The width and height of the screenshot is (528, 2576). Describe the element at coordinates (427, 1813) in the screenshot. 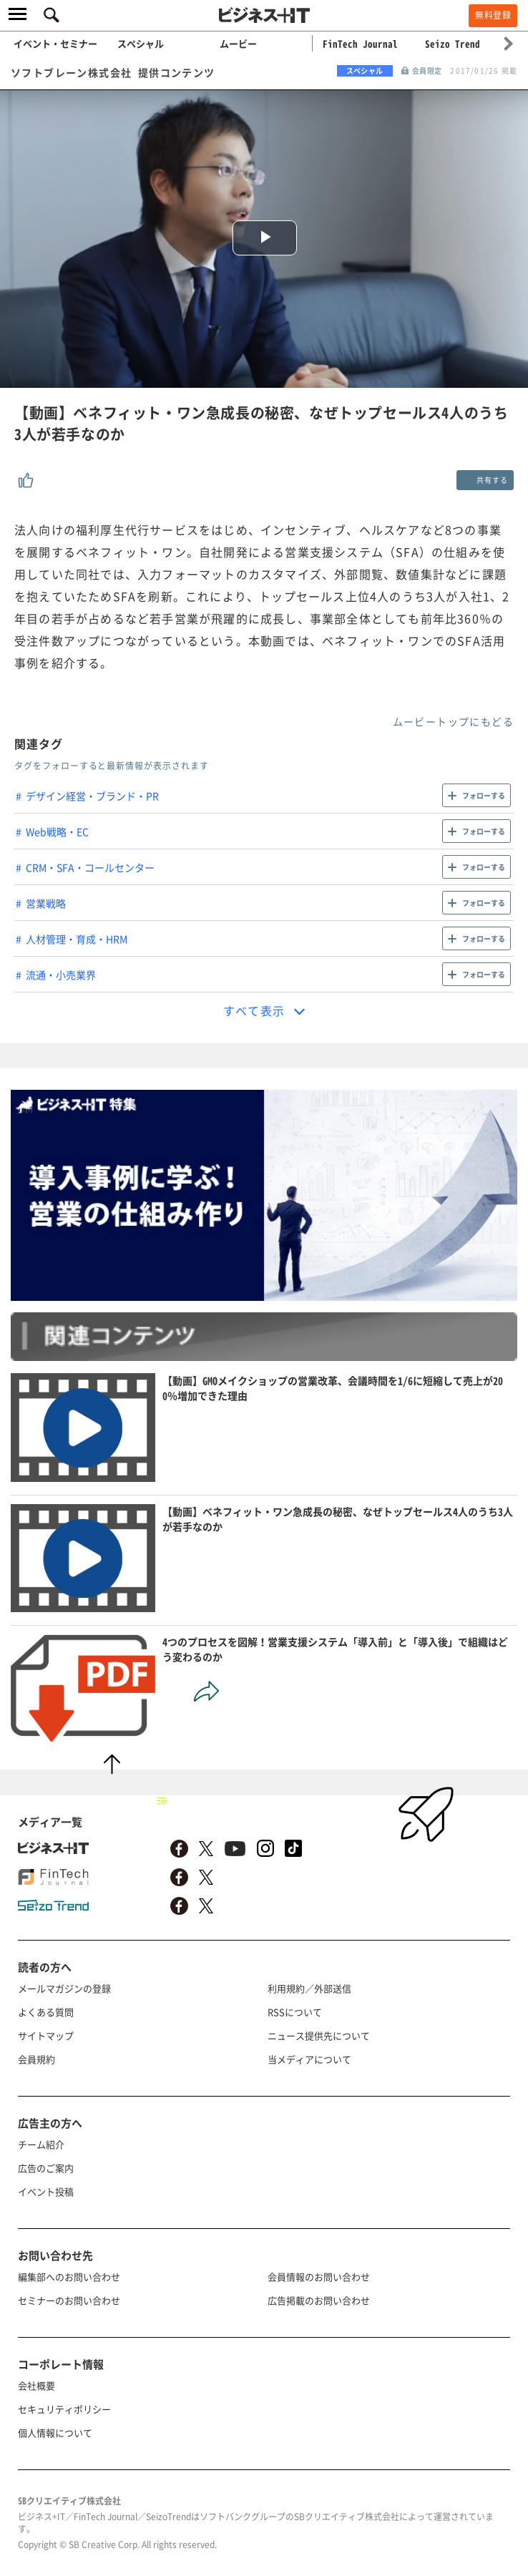

I see `launch or deploy a project` at that location.